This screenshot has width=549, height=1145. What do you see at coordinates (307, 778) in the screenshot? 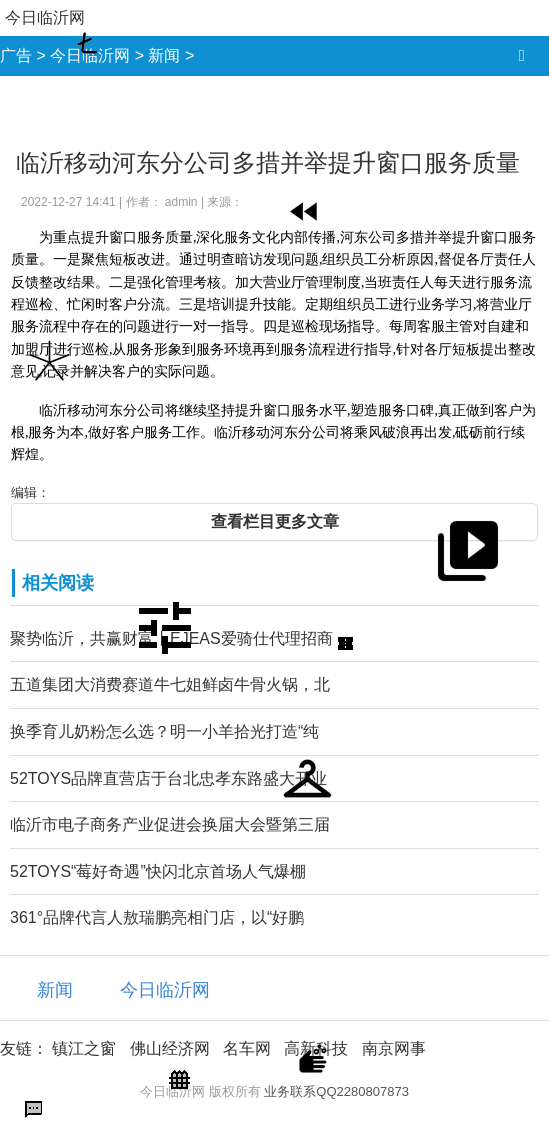
I see `access wardrobe or clothing options` at bounding box center [307, 778].